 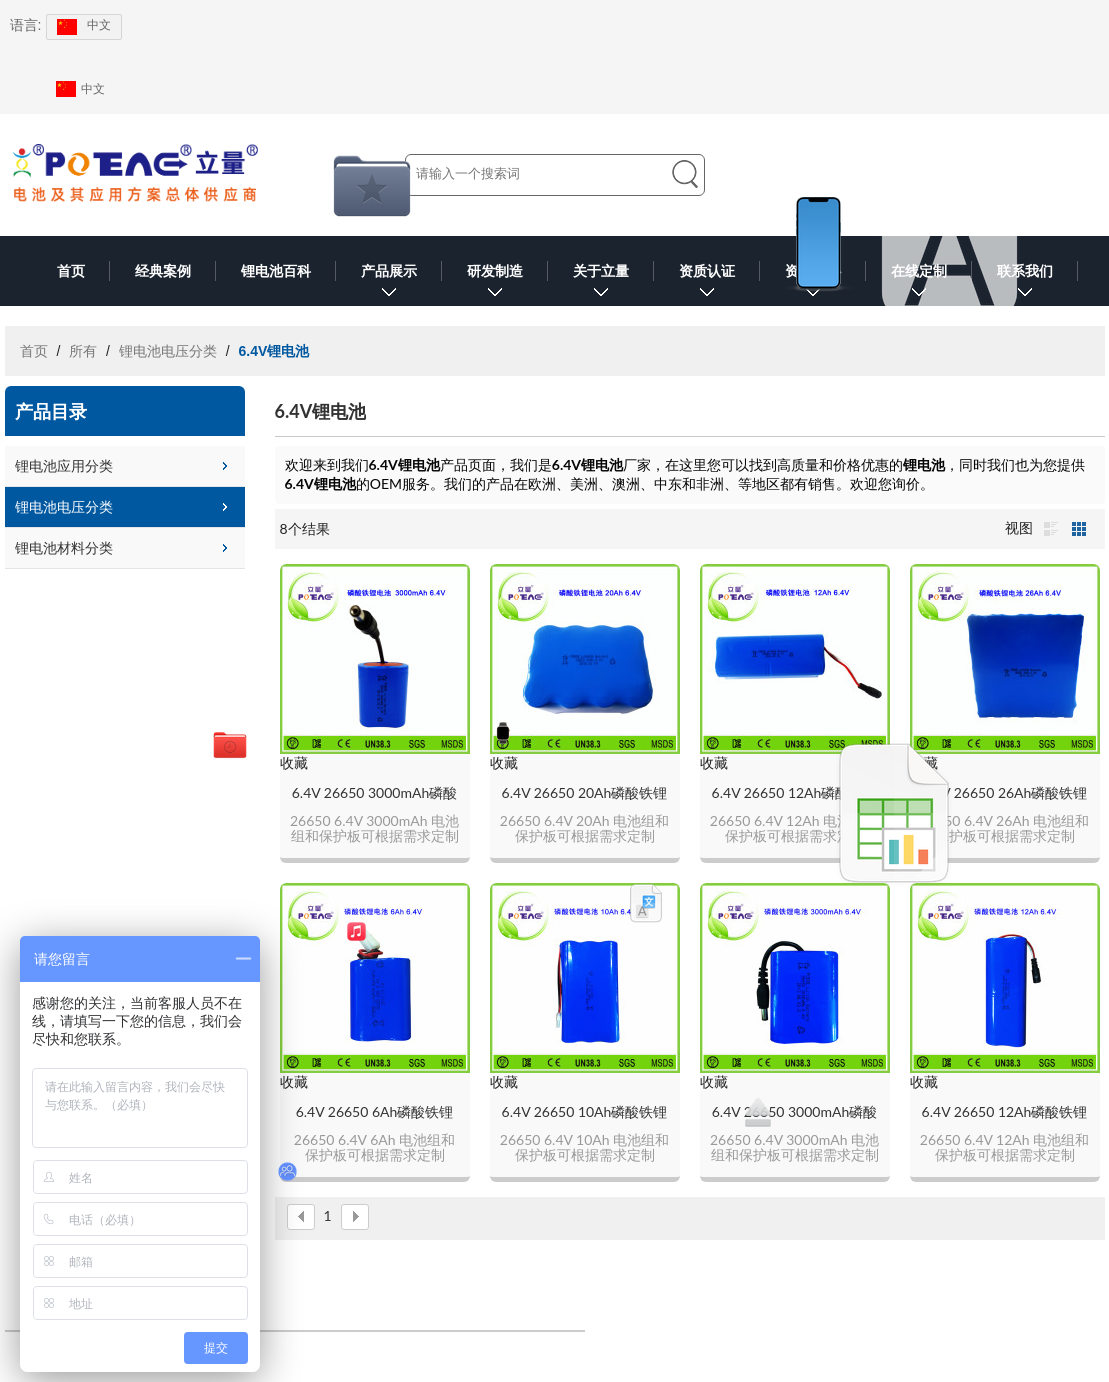 What do you see at coordinates (287, 1171) in the screenshot?
I see `access user account settings` at bounding box center [287, 1171].